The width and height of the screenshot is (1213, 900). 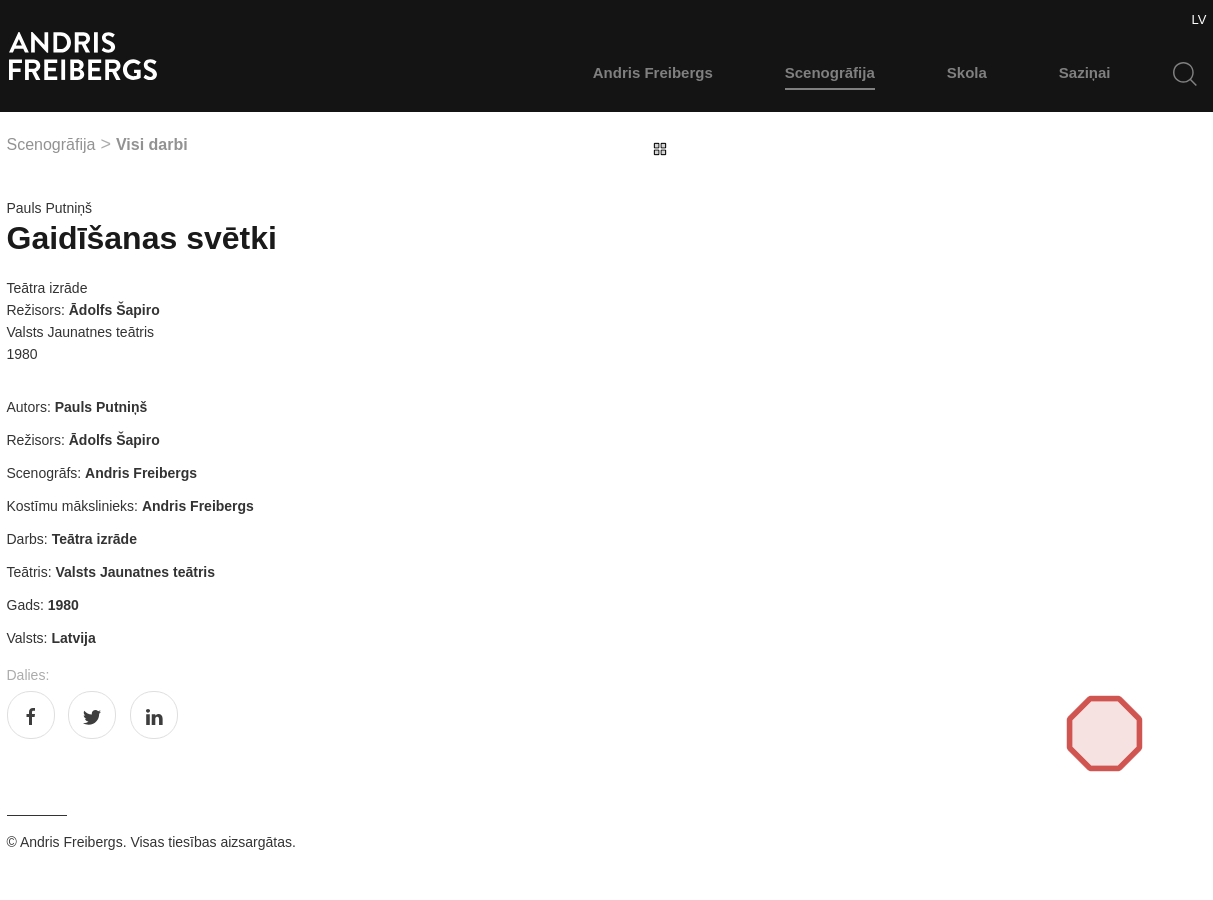 What do you see at coordinates (1104, 733) in the screenshot?
I see `stop or halt action indicator` at bounding box center [1104, 733].